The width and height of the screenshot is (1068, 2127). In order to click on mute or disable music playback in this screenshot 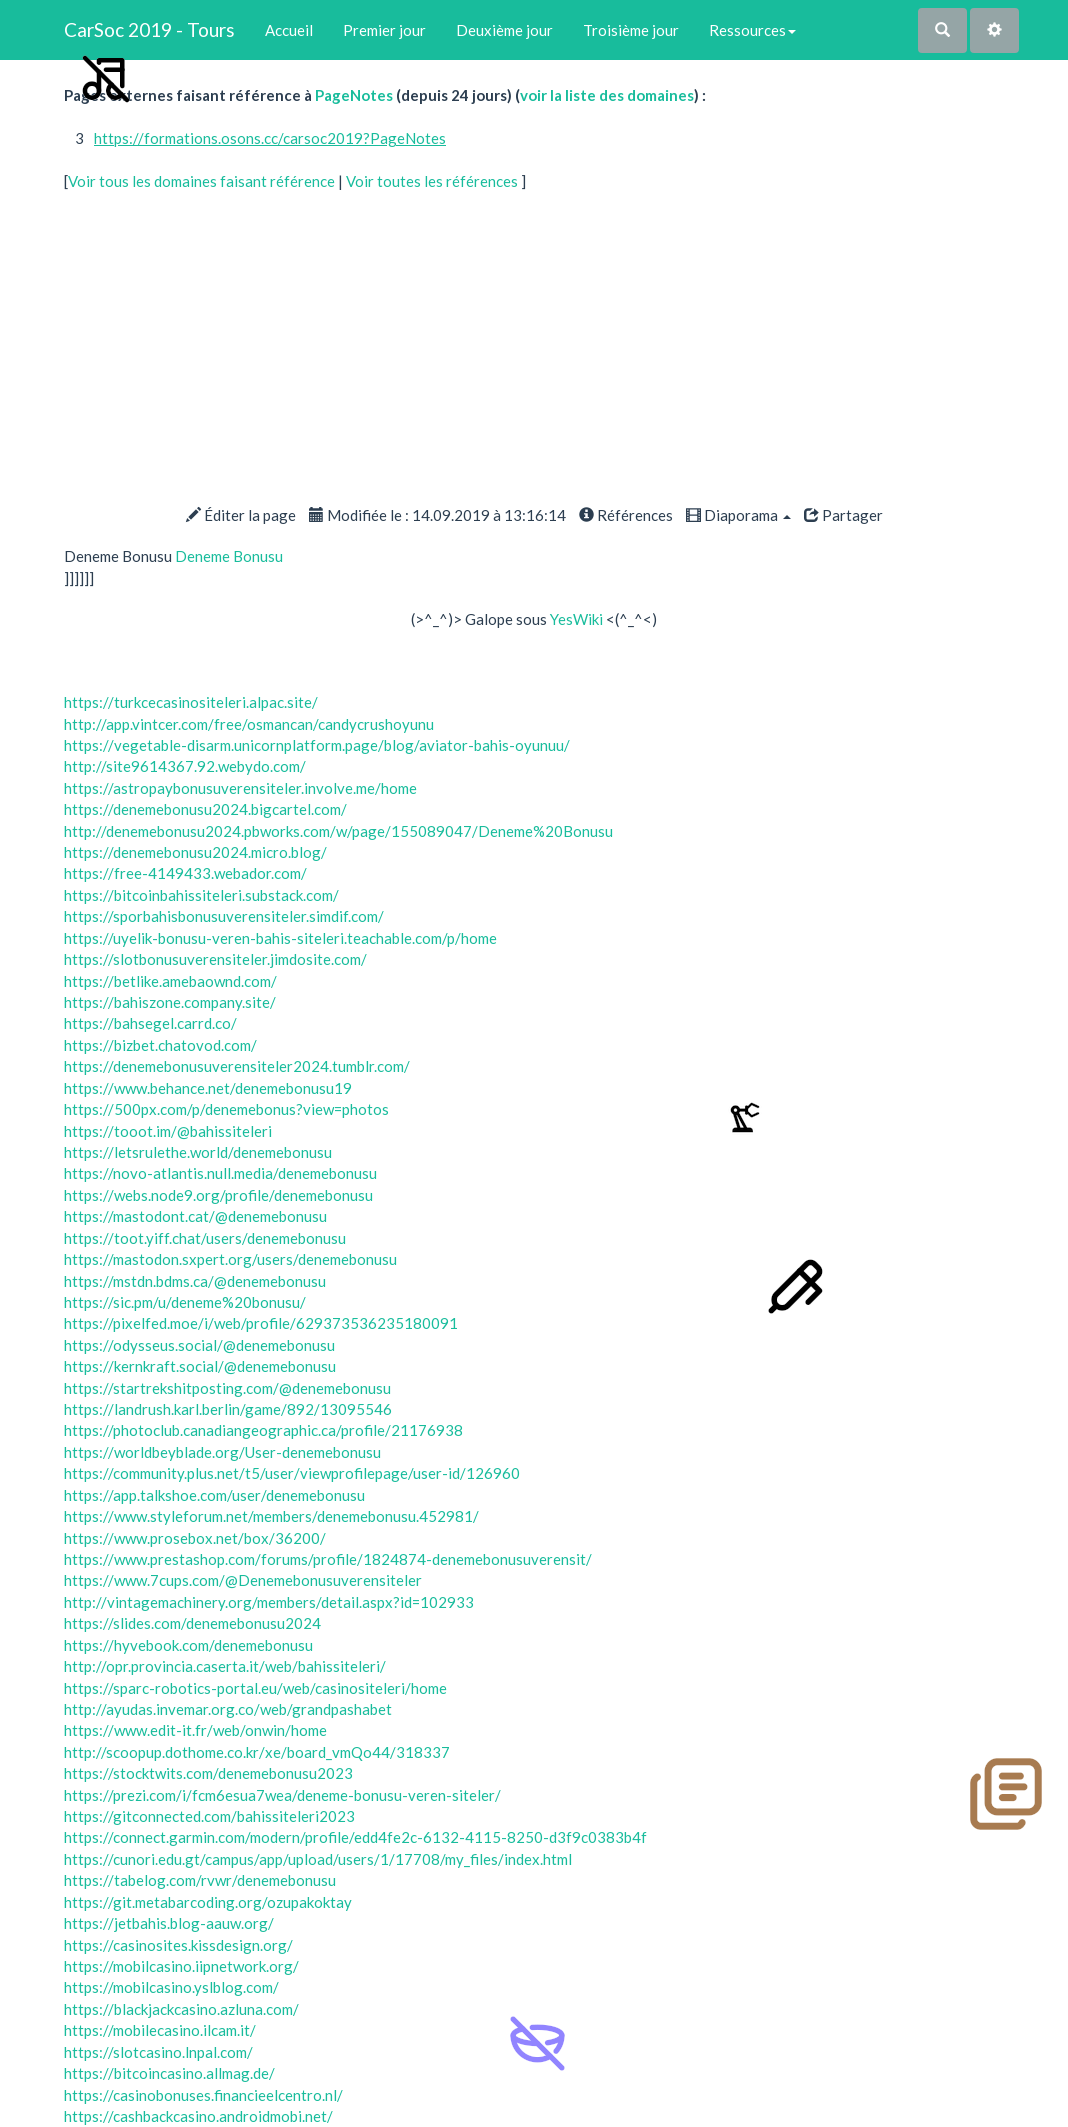, I will do `click(106, 79)`.